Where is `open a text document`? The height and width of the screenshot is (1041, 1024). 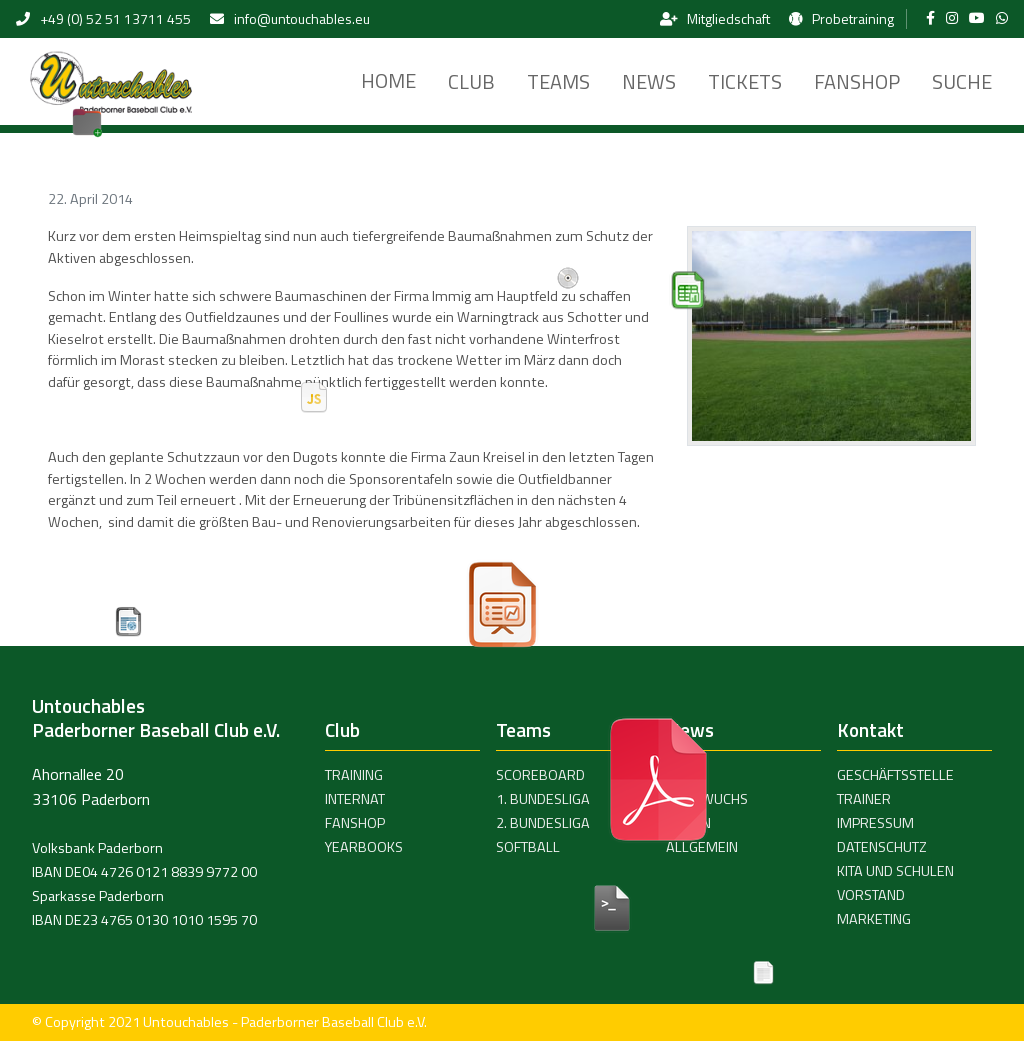 open a text document is located at coordinates (763, 972).